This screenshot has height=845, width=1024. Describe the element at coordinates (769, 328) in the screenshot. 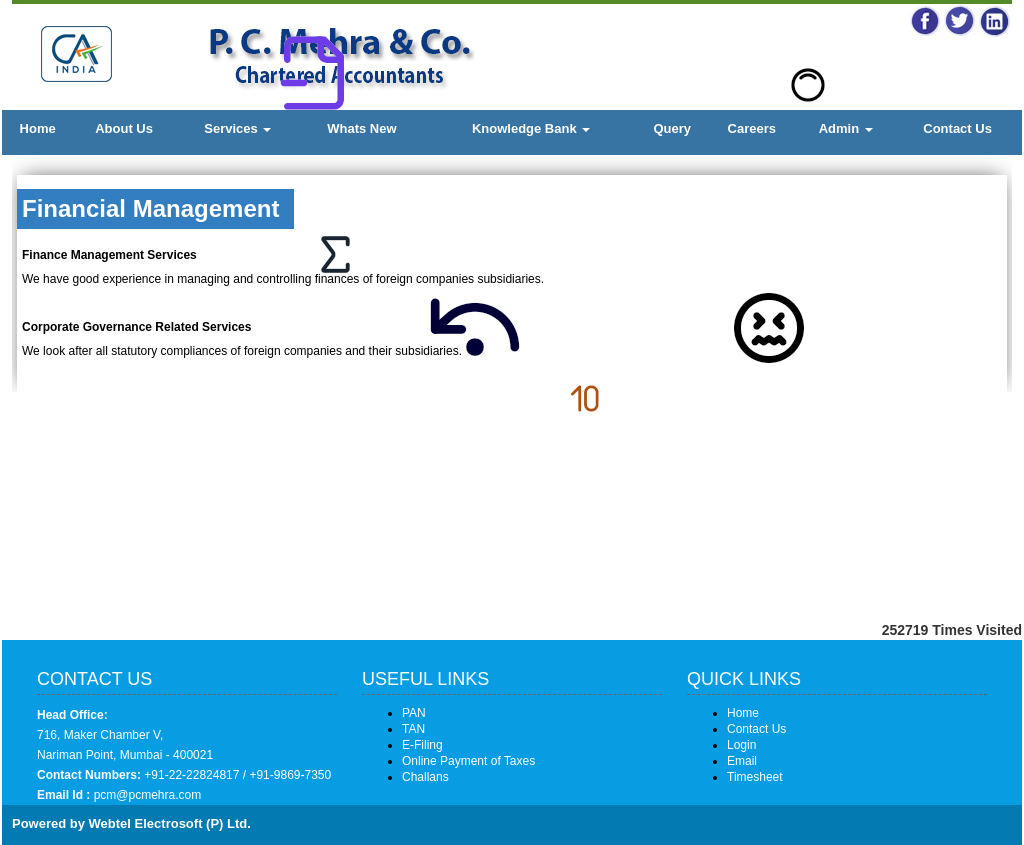

I see `express frustration or anger` at that location.